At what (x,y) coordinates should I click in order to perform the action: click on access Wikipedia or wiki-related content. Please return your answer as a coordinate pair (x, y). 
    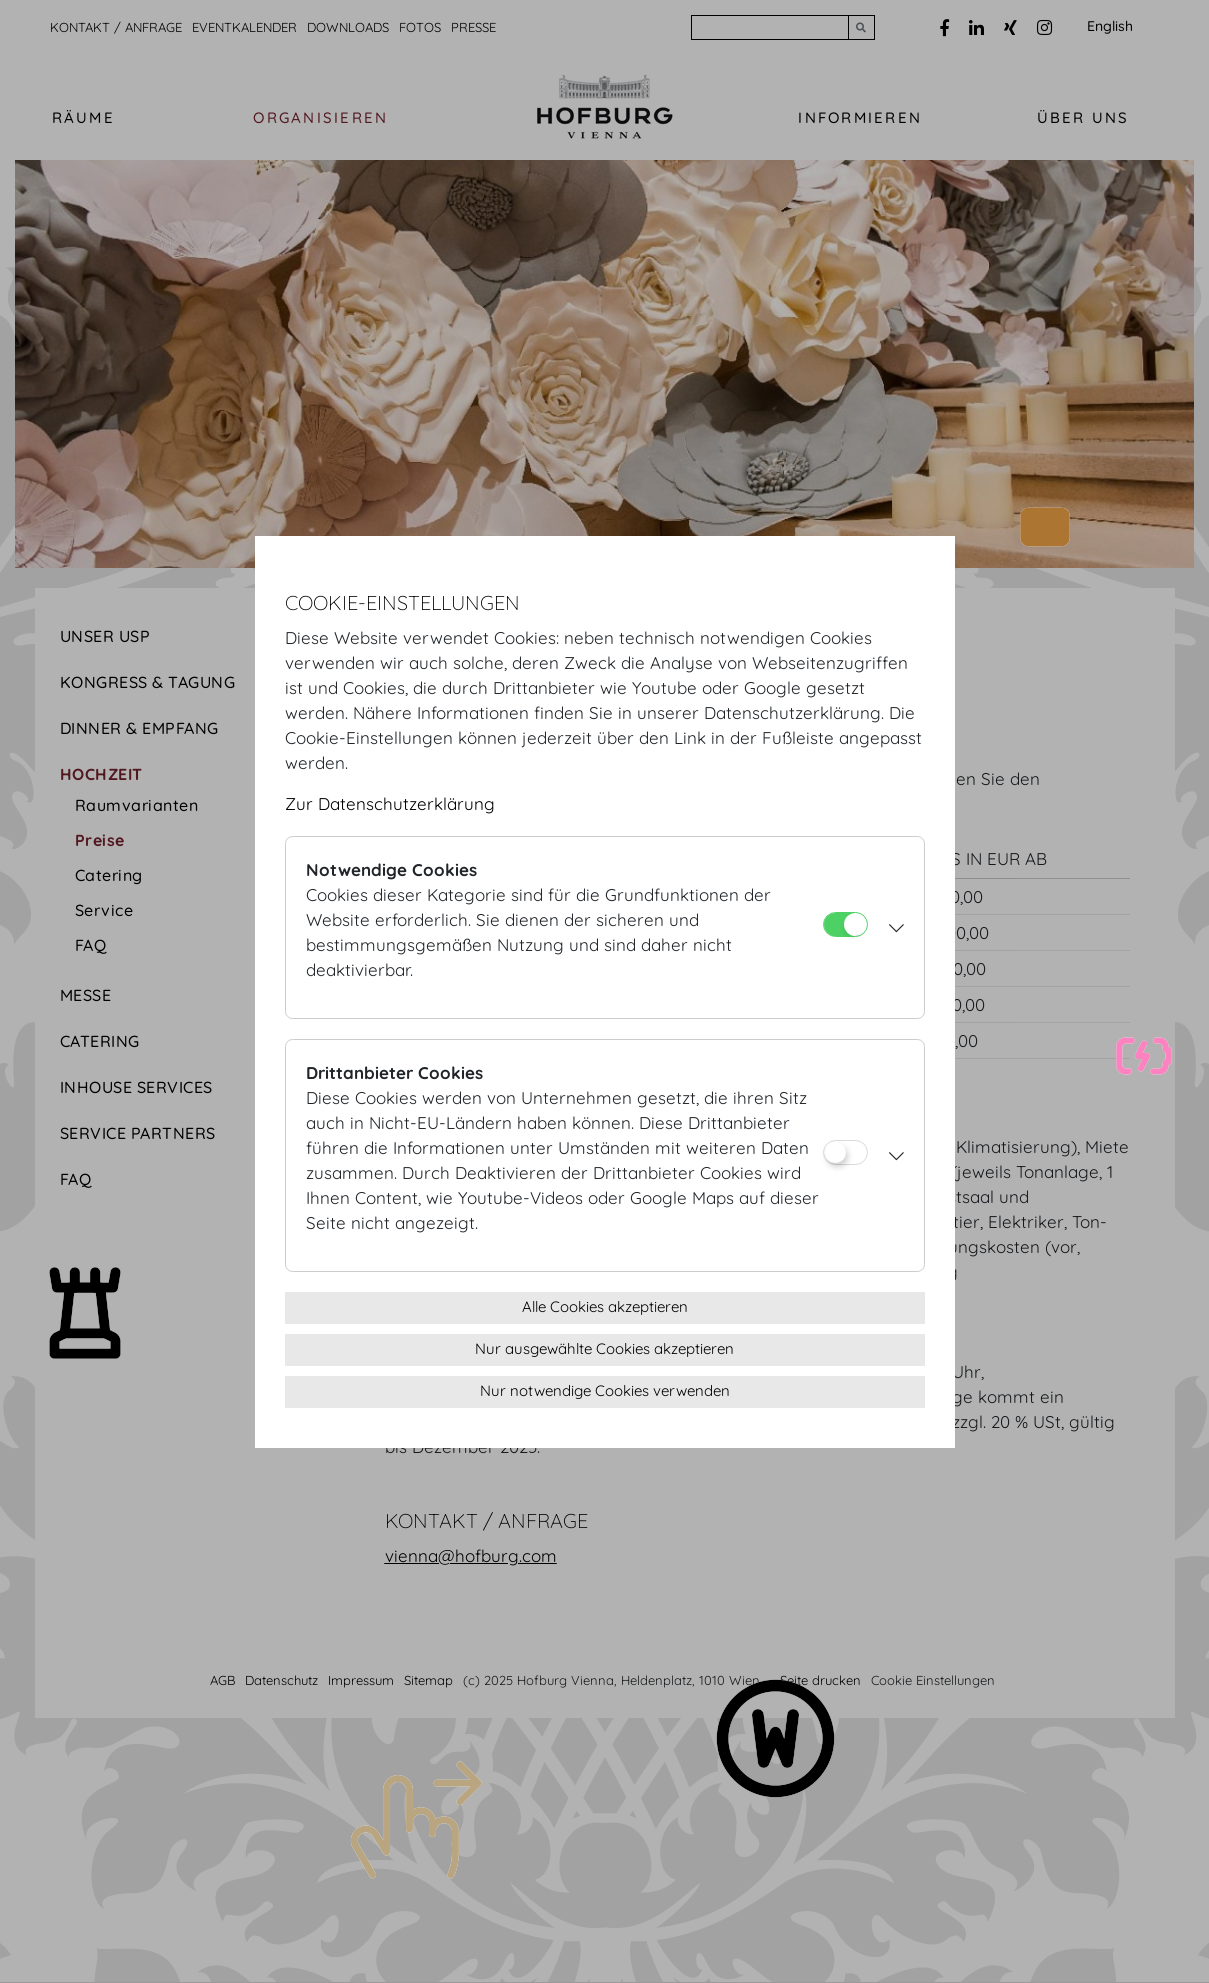
    Looking at the image, I should click on (775, 1738).